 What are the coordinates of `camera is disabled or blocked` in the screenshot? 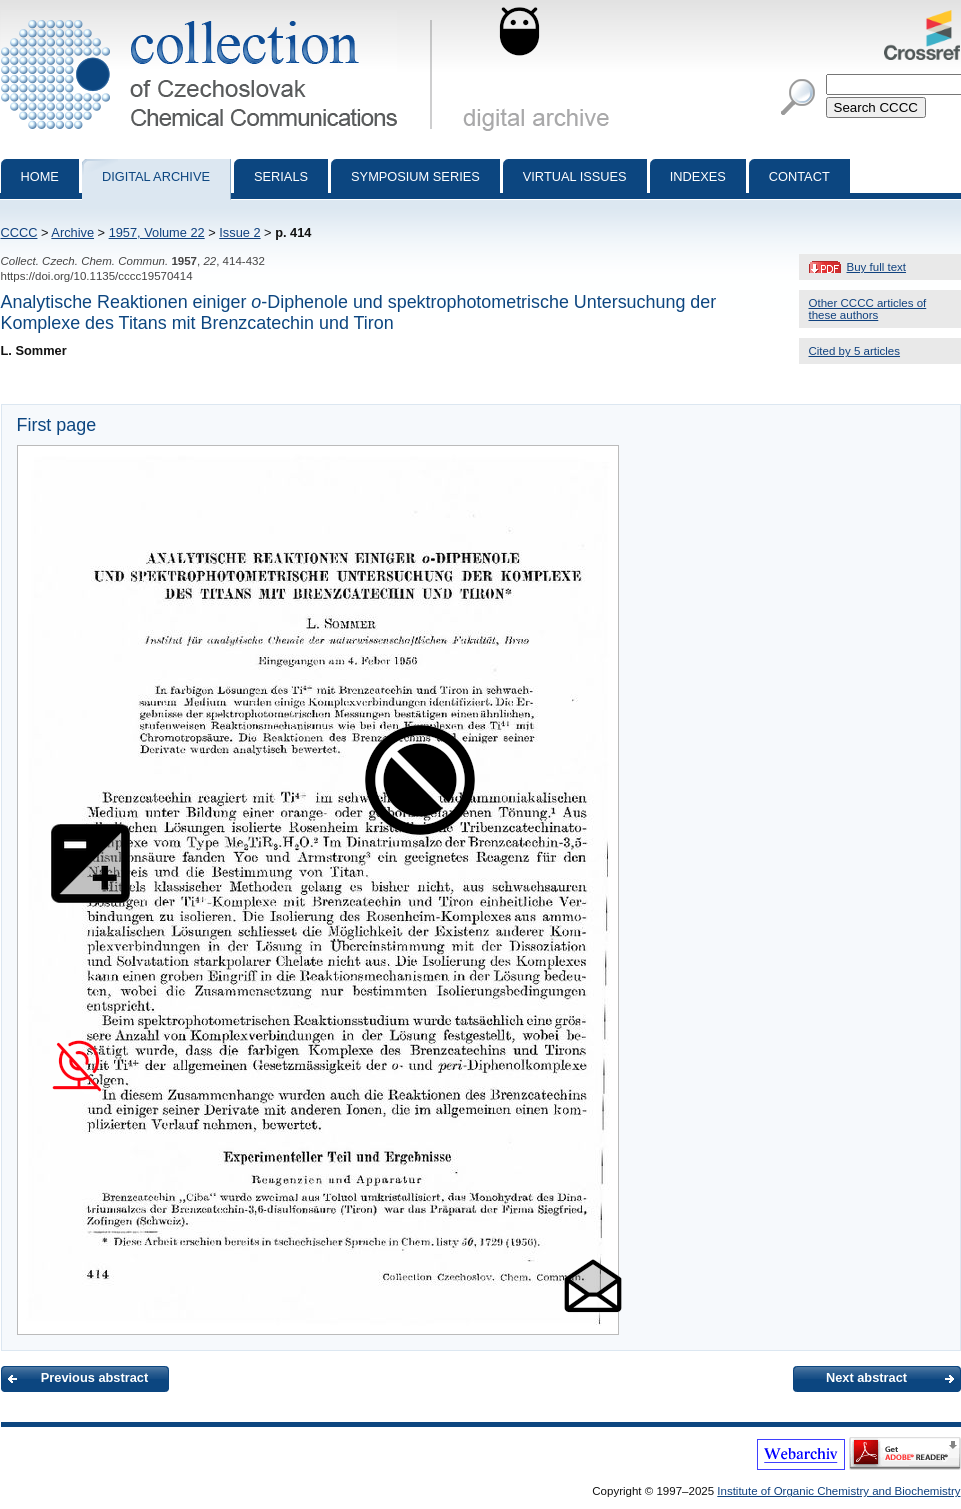 It's located at (79, 1067).